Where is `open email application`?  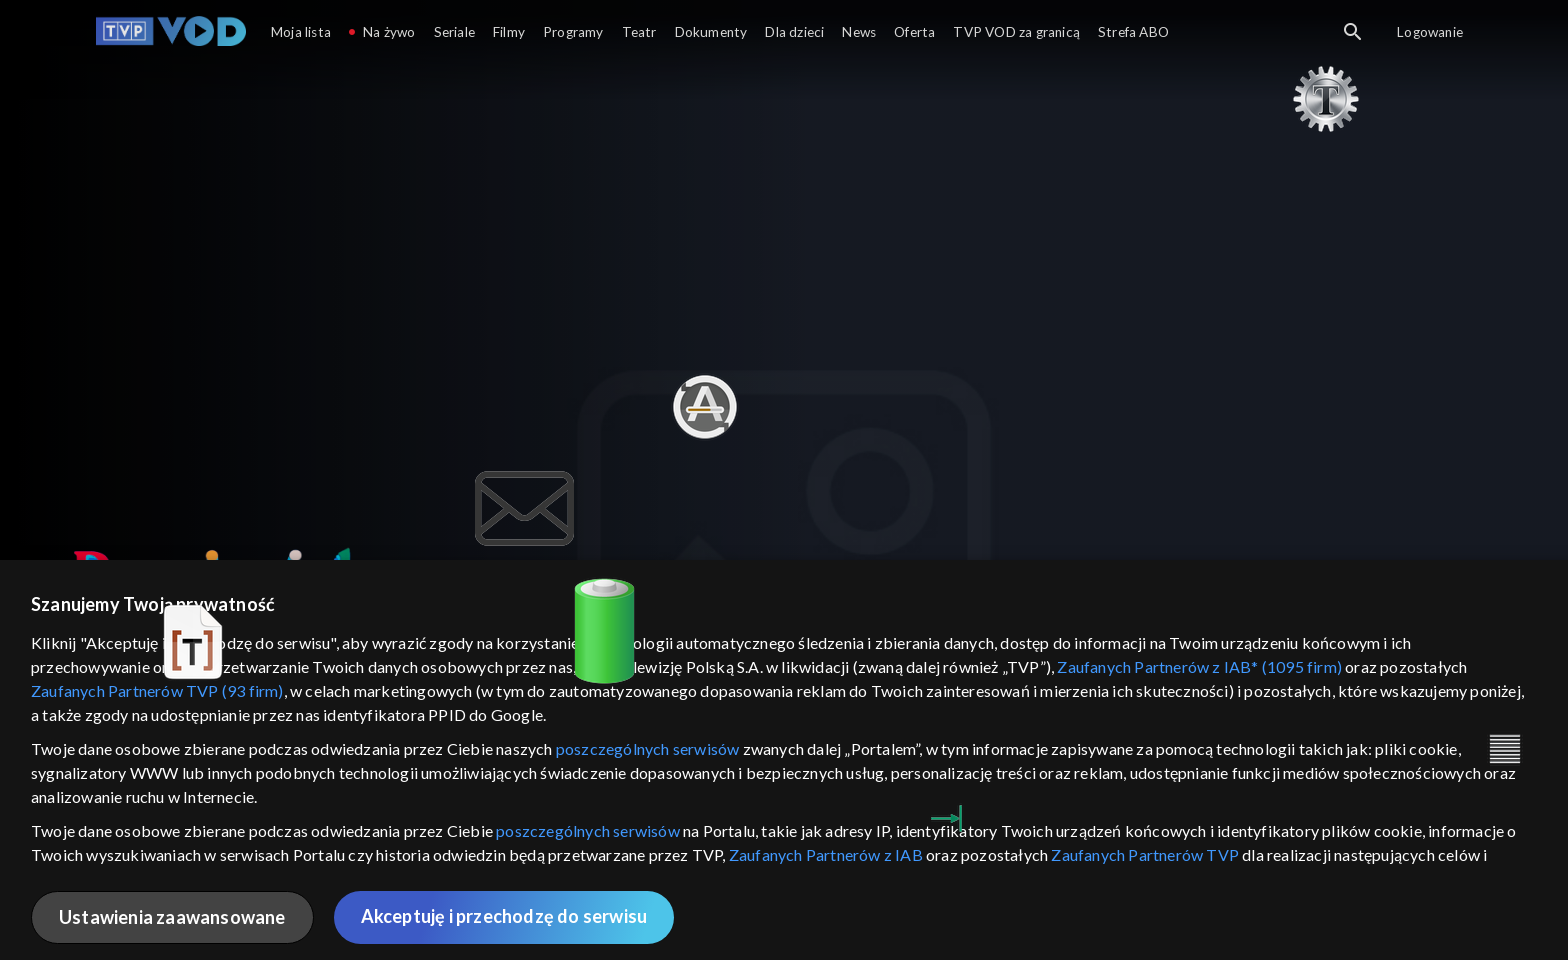
open email application is located at coordinates (524, 508).